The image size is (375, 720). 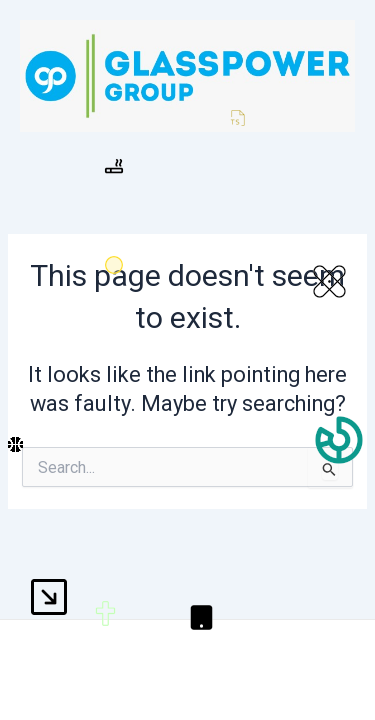 What do you see at coordinates (238, 118) in the screenshot?
I see `open a TypeScript file` at bounding box center [238, 118].